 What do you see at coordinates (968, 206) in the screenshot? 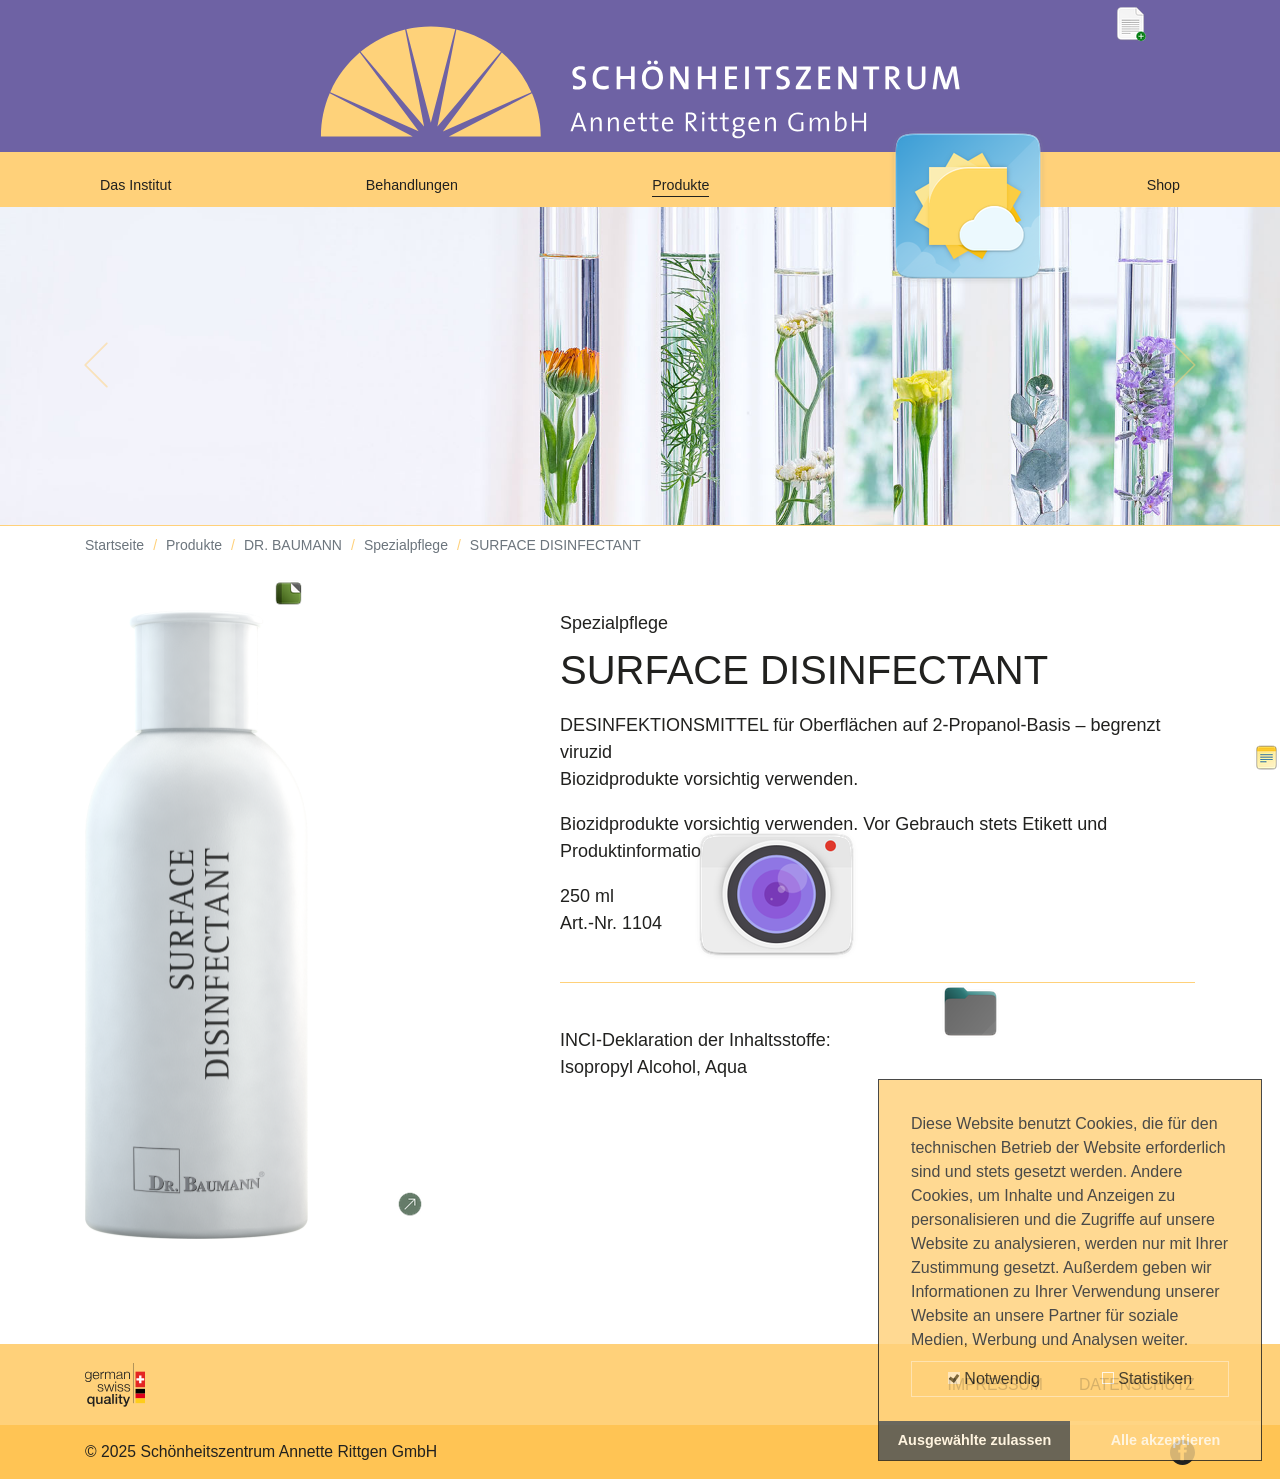
I see `open the weather app` at bounding box center [968, 206].